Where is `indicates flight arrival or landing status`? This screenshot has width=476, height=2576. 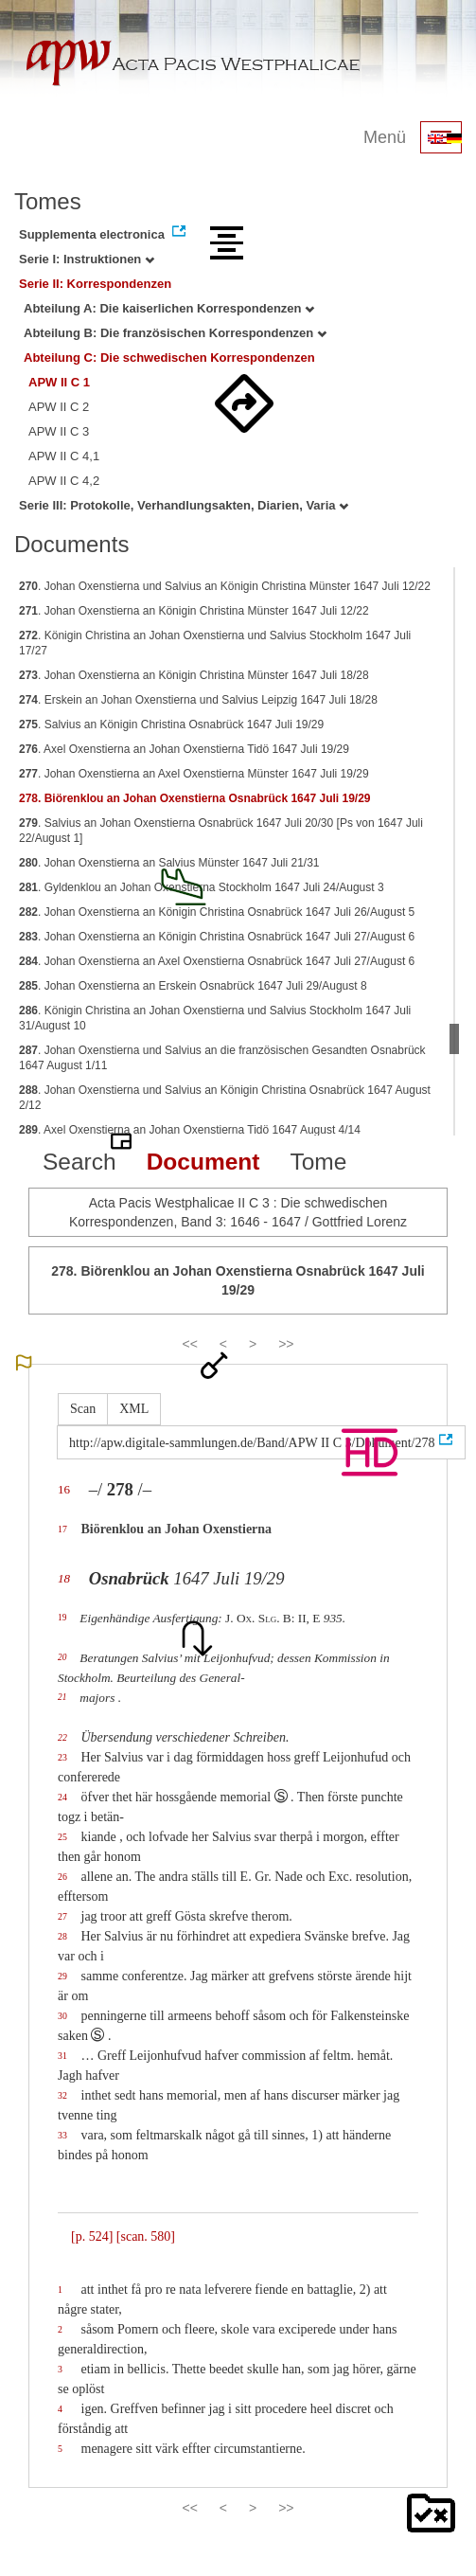
indicates flight arrival or landing status is located at coordinates (181, 886).